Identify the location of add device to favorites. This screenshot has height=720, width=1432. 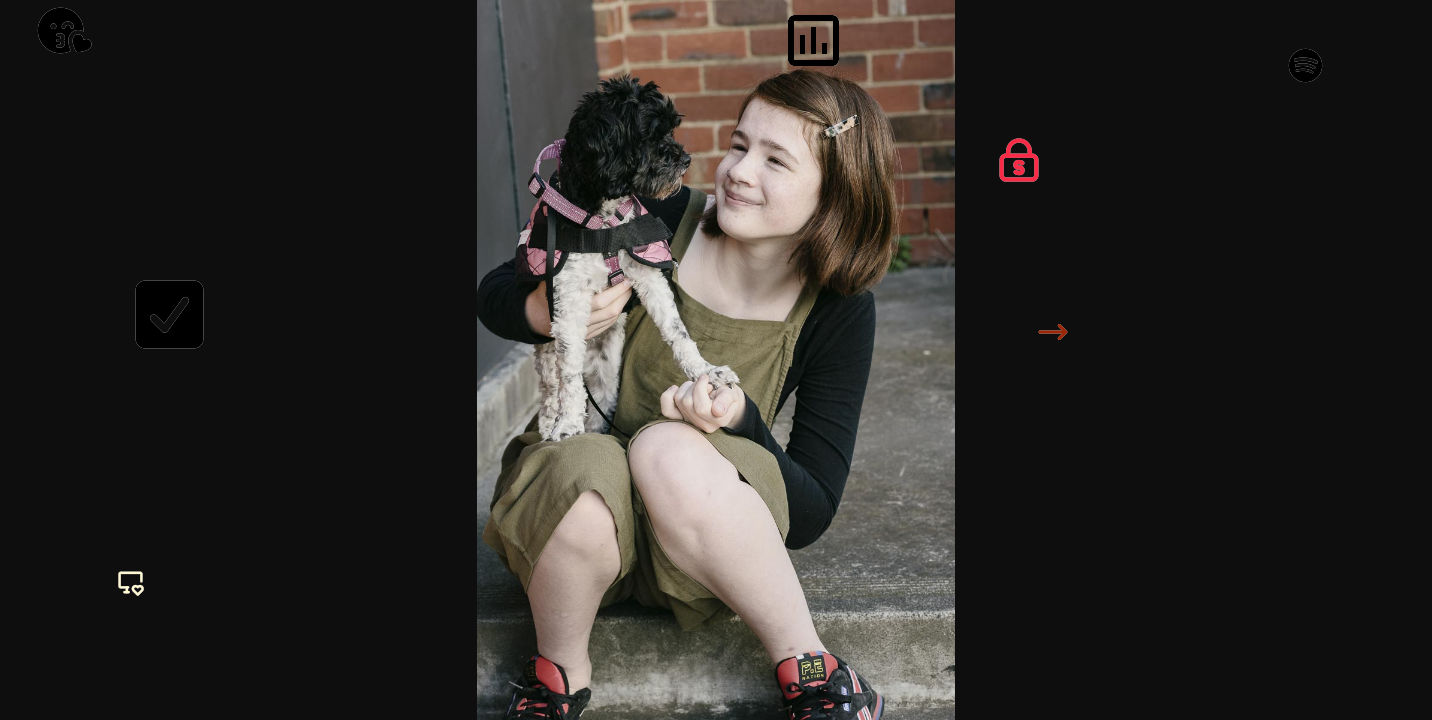
(130, 582).